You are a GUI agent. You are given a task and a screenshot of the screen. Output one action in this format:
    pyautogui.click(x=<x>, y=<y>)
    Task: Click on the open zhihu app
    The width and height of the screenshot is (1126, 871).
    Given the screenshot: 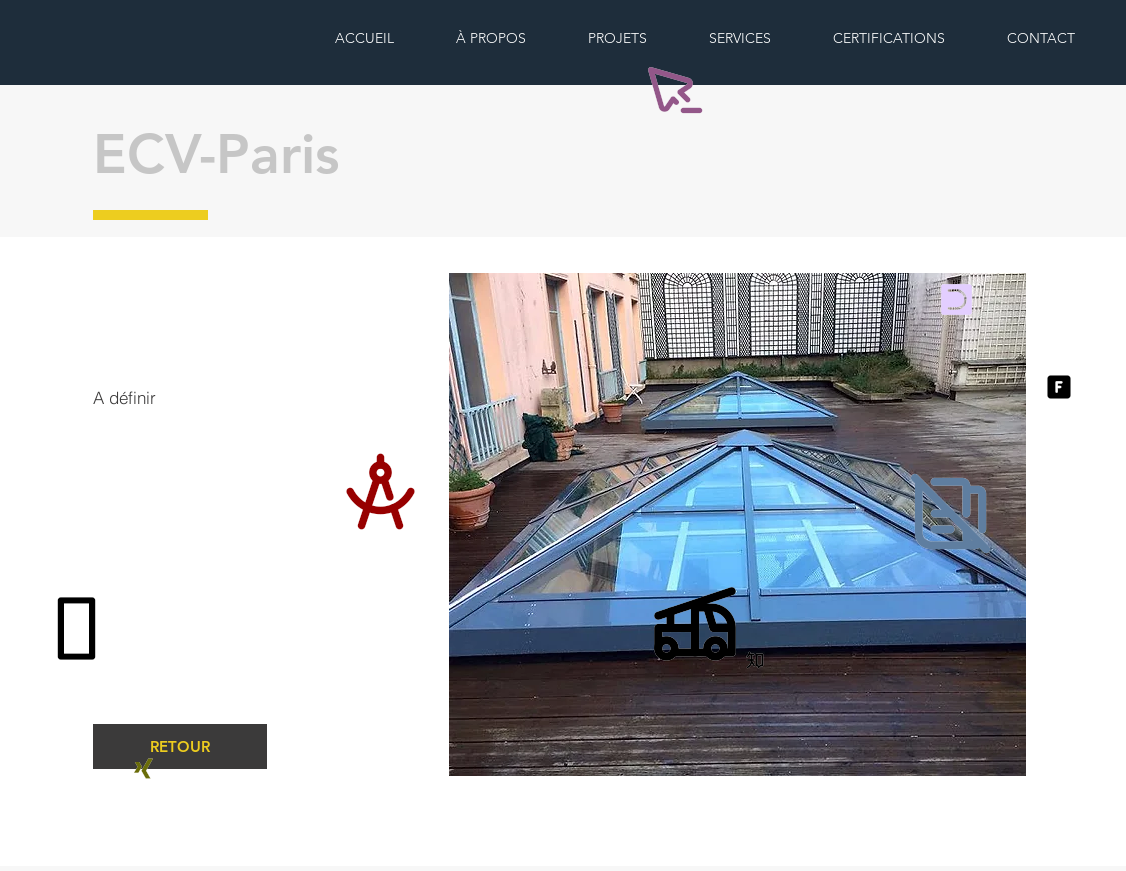 What is the action you would take?
    pyautogui.click(x=755, y=660)
    